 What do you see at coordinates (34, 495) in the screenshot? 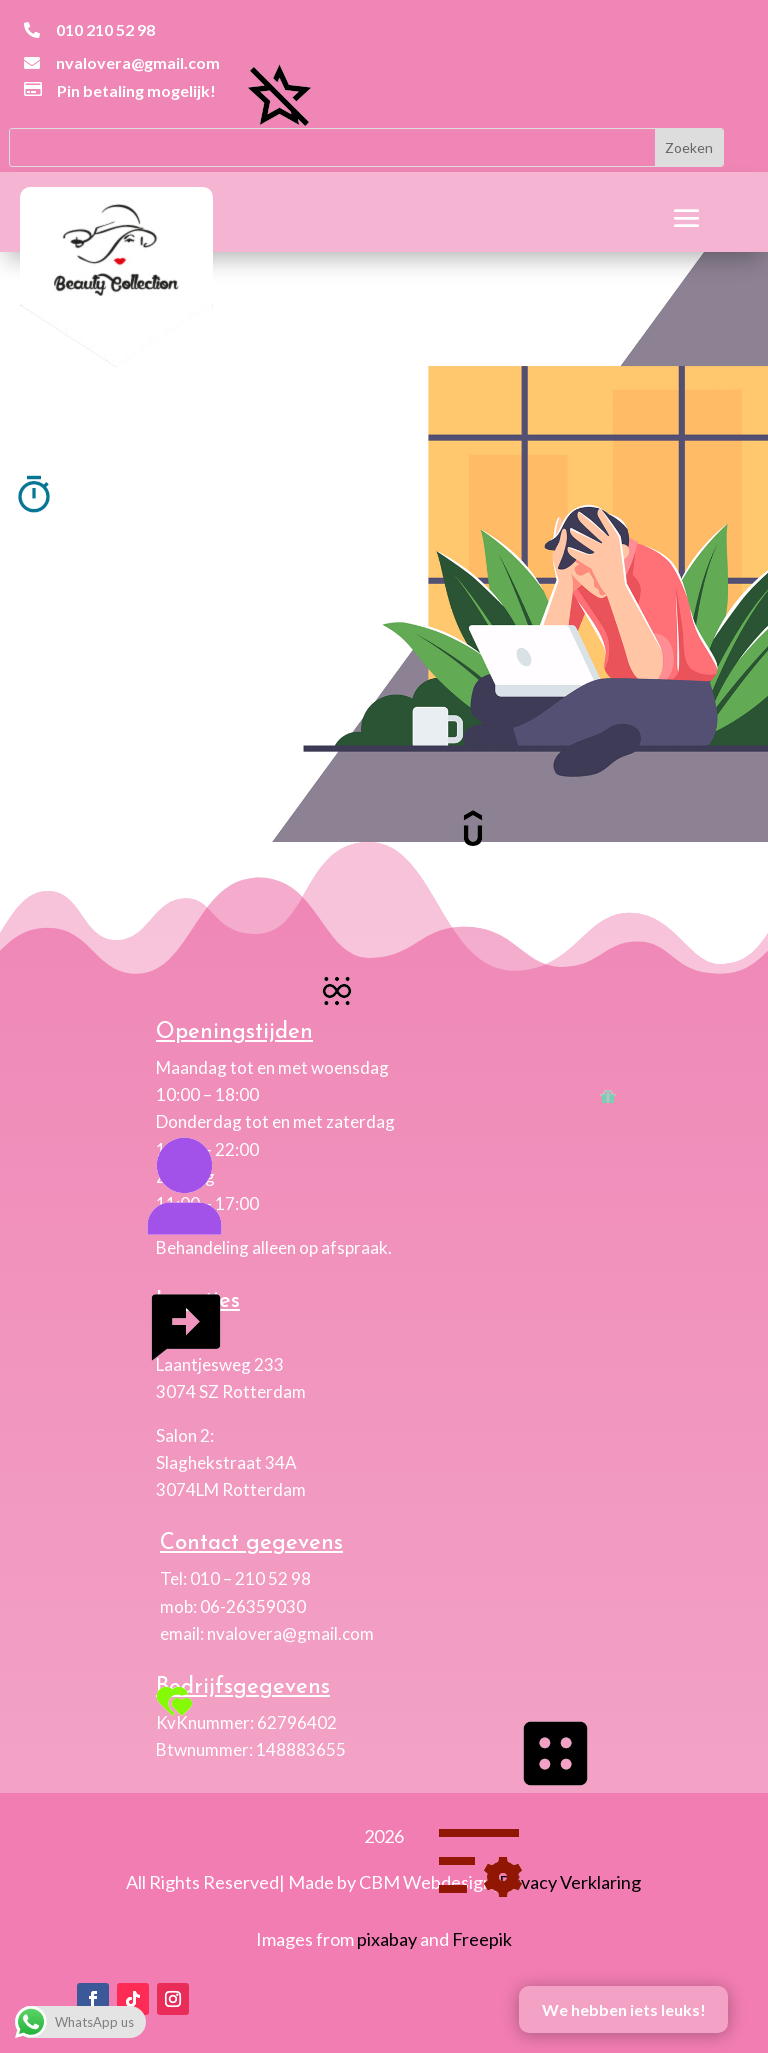
I see `start or set a timer` at bounding box center [34, 495].